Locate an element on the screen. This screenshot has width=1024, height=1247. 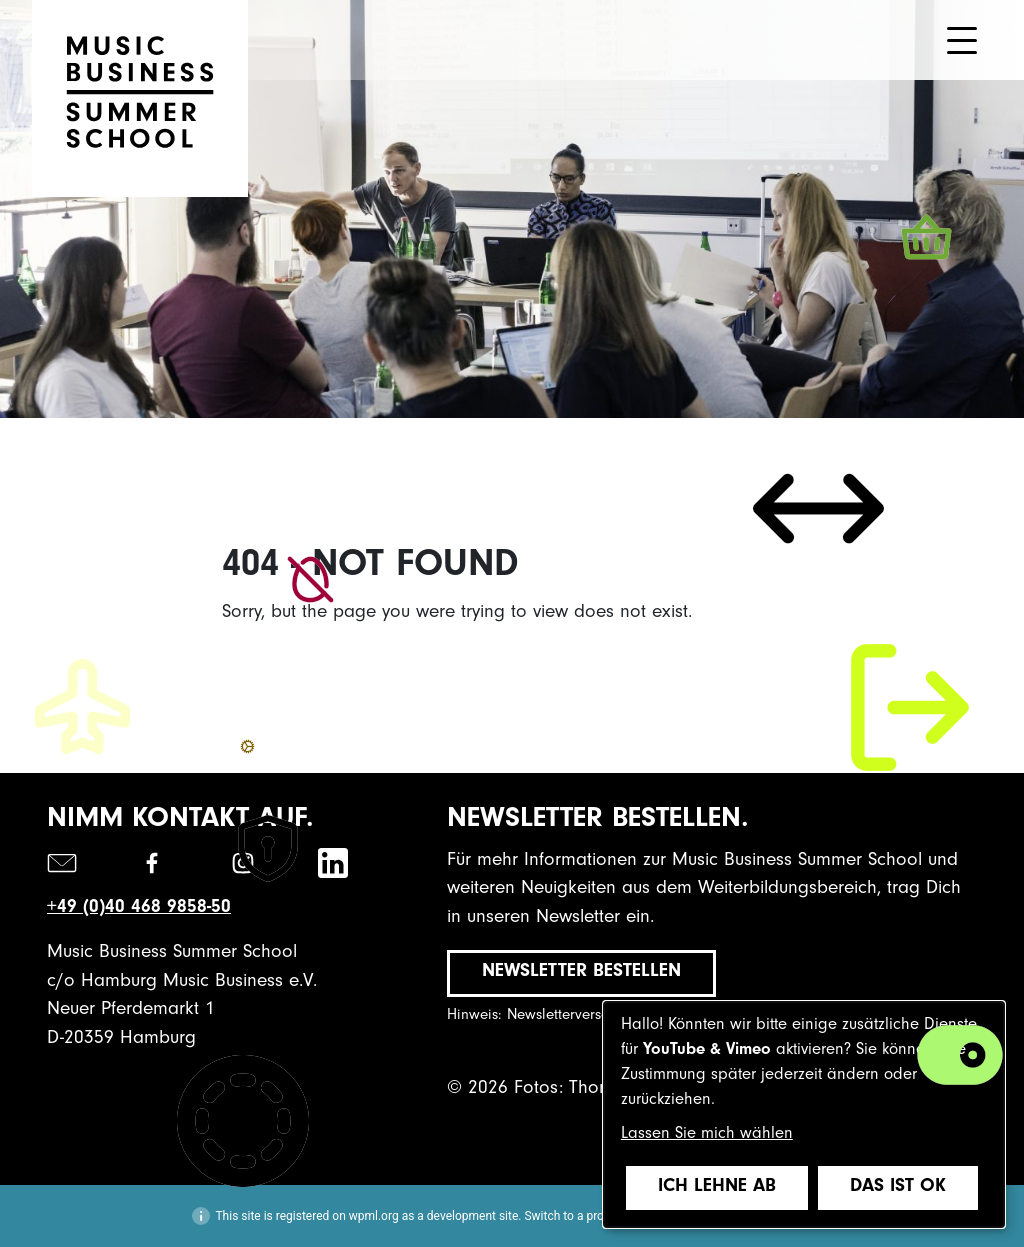
draft issue in your activity feed is located at coordinates (243, 1121).